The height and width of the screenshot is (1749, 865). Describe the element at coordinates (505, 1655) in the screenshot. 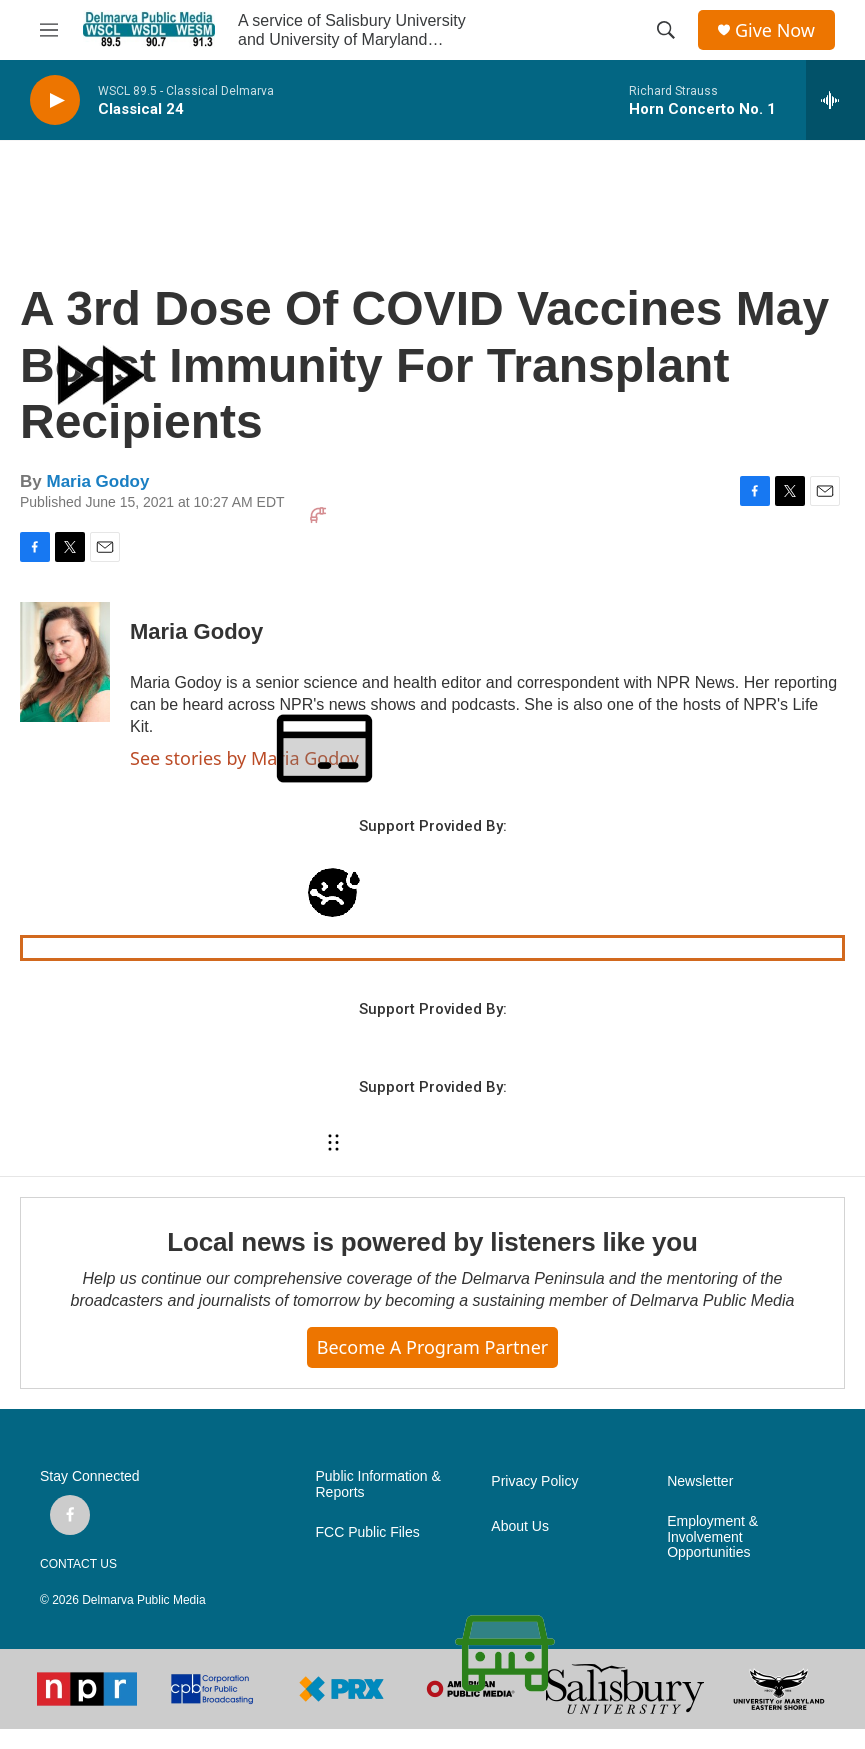

I see `select off-road or adventure vehicle type` at that location.